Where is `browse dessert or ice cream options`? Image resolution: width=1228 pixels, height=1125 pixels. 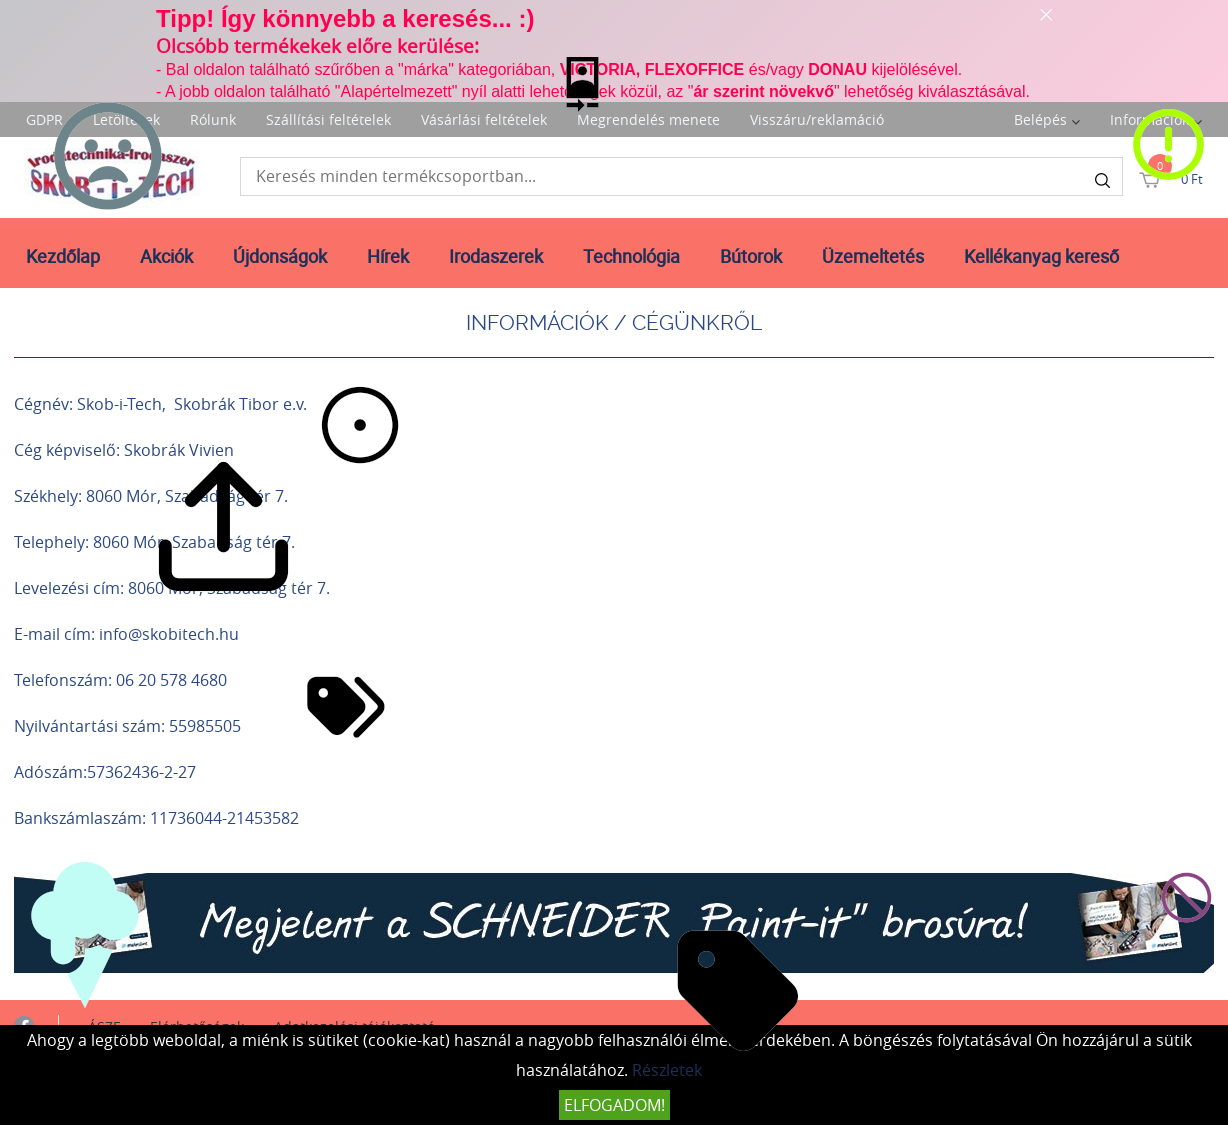 browse dessert or ice cream options is located at coordinates (85, 935).